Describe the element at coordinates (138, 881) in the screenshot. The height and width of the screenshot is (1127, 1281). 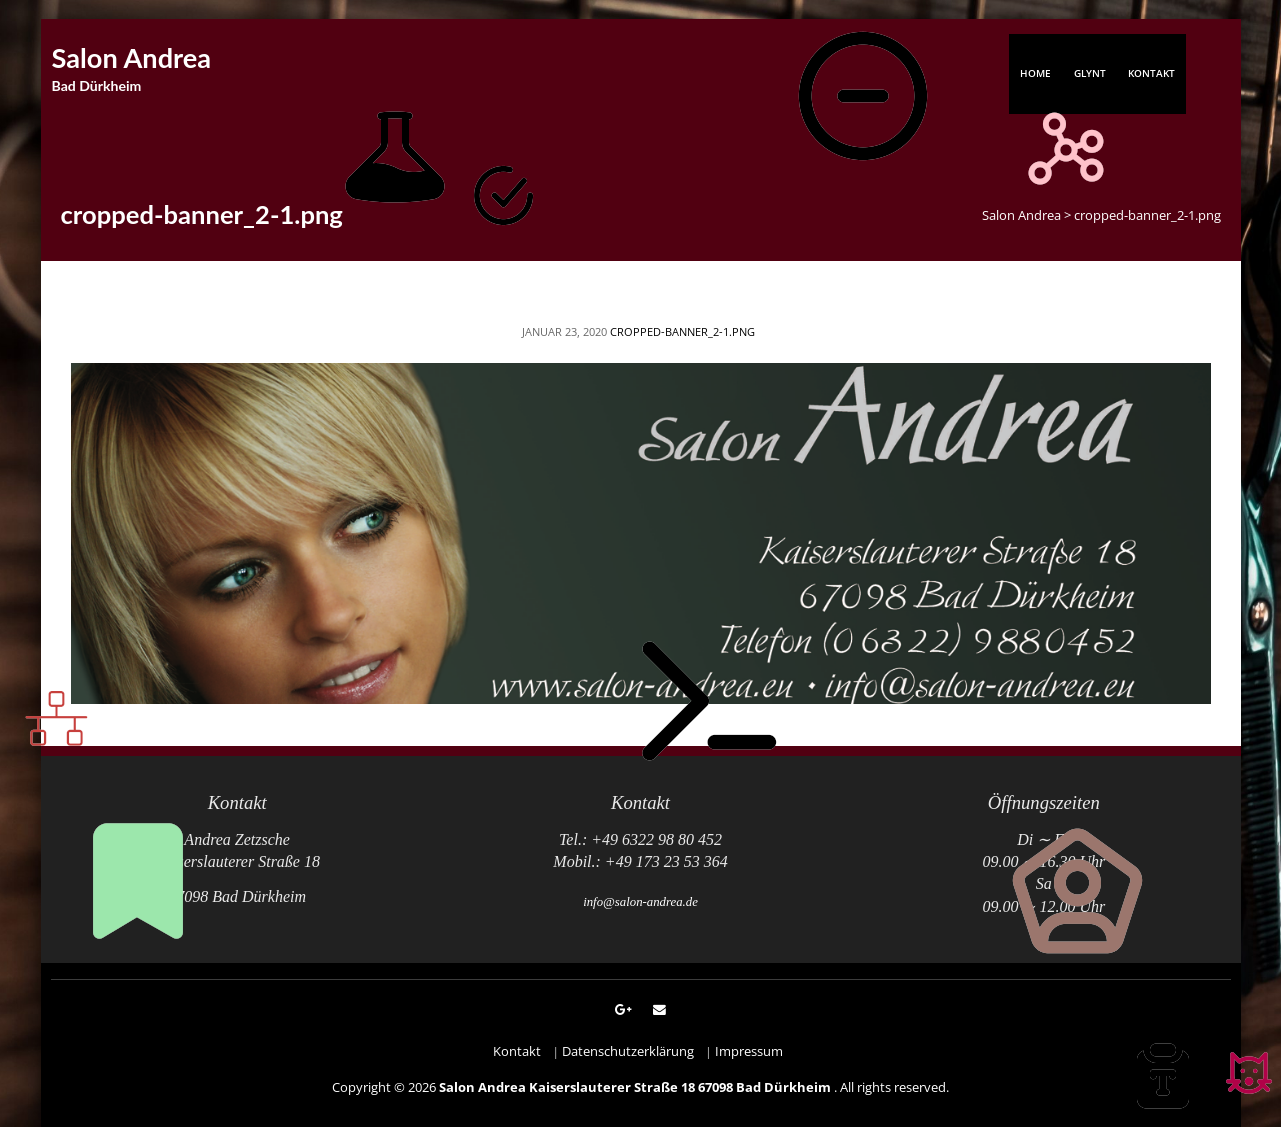
I see `save this item for later` at that location.